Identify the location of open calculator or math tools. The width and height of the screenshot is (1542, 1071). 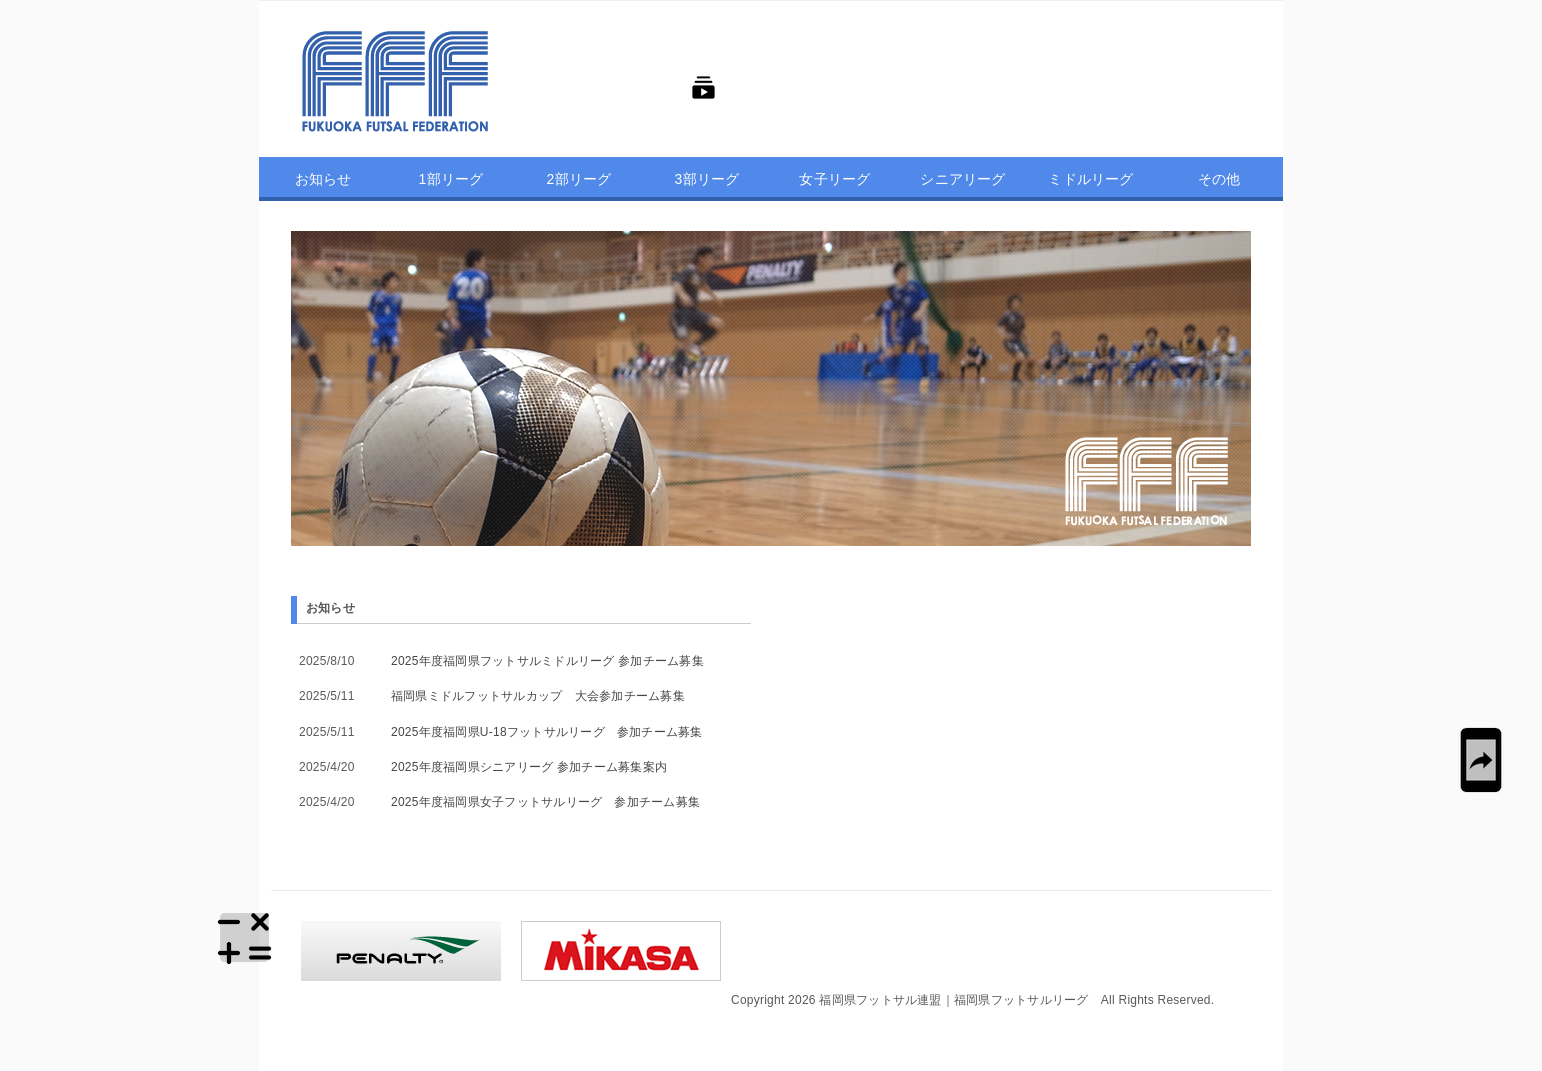
(244, 937).